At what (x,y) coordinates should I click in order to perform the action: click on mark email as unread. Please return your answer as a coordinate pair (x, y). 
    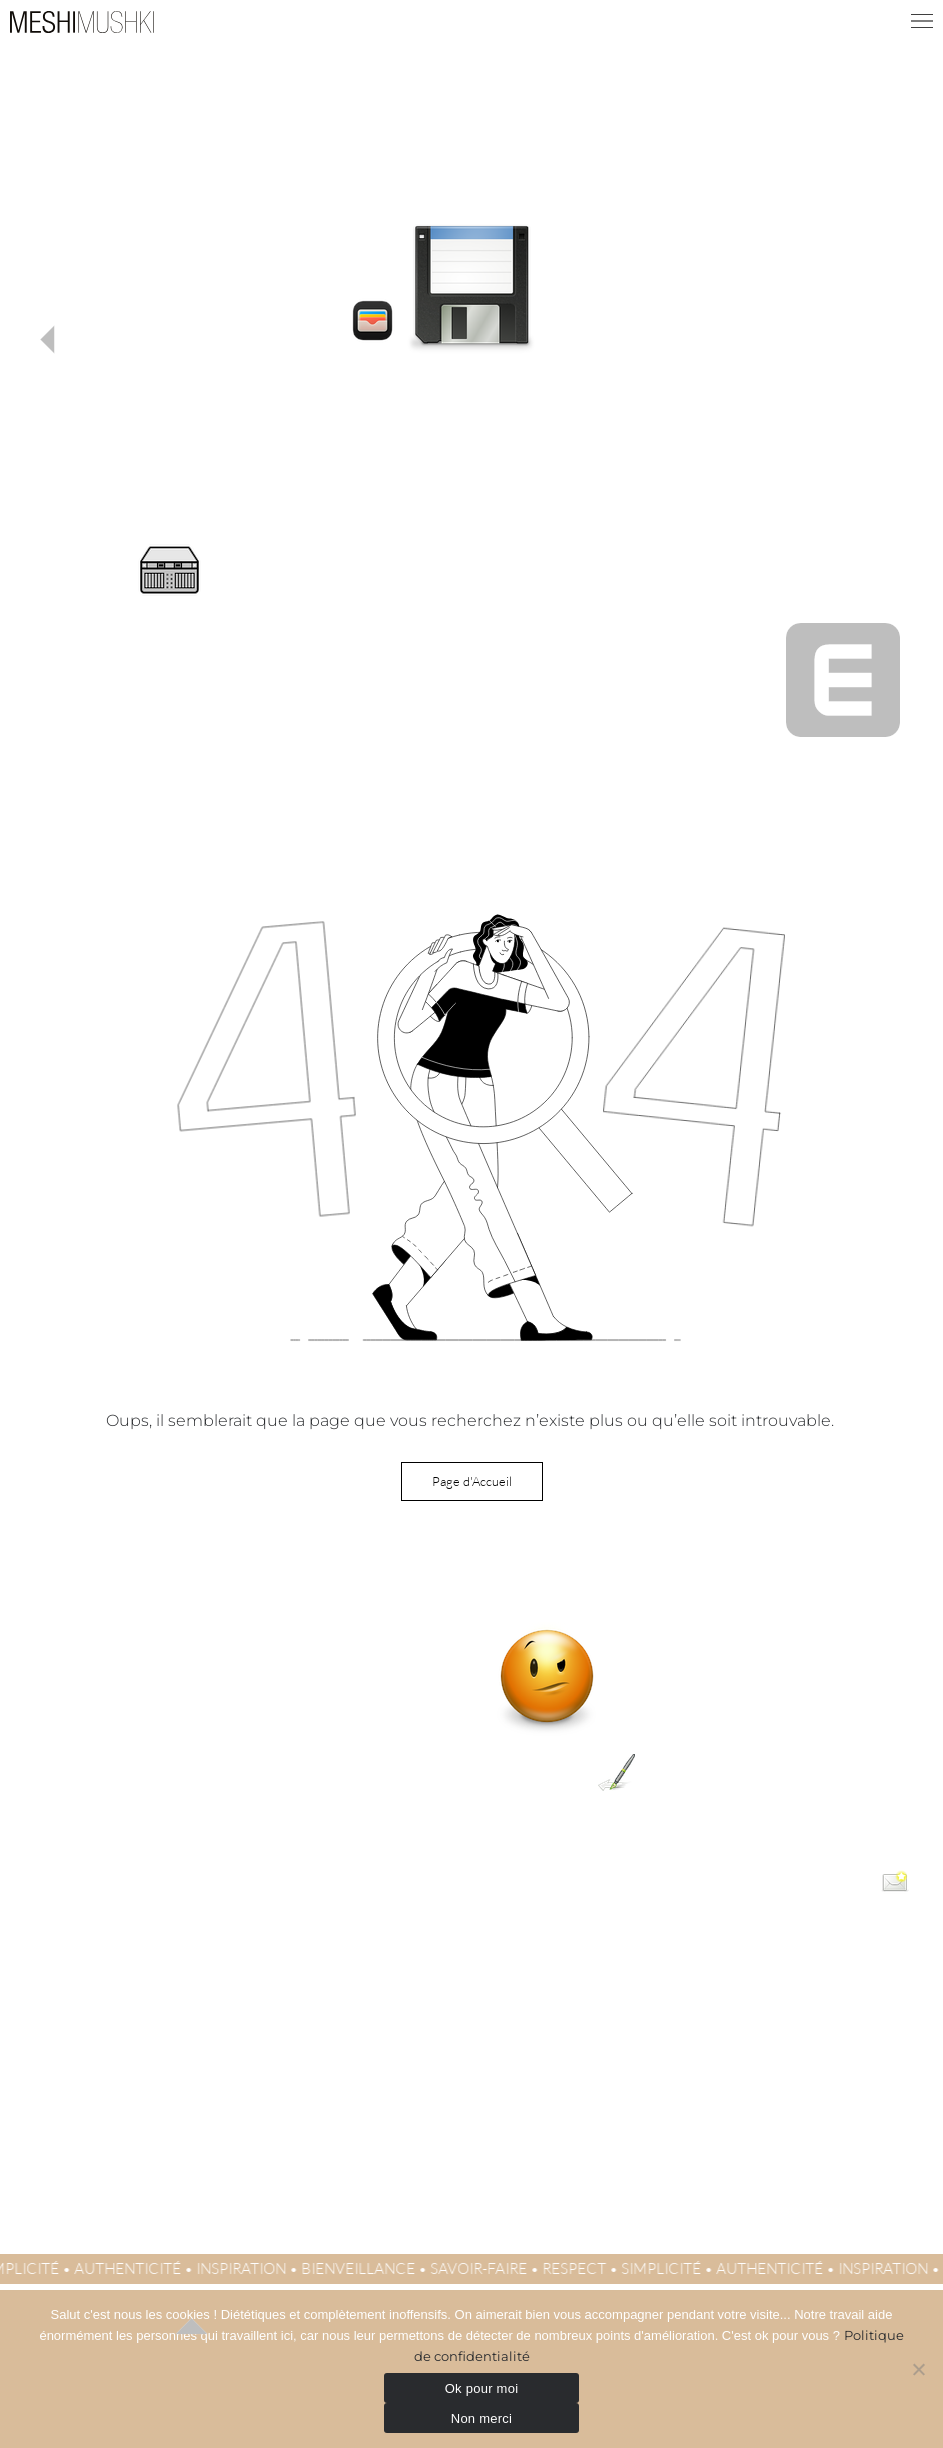
    Looking at the image, I should click on (894, 1882).